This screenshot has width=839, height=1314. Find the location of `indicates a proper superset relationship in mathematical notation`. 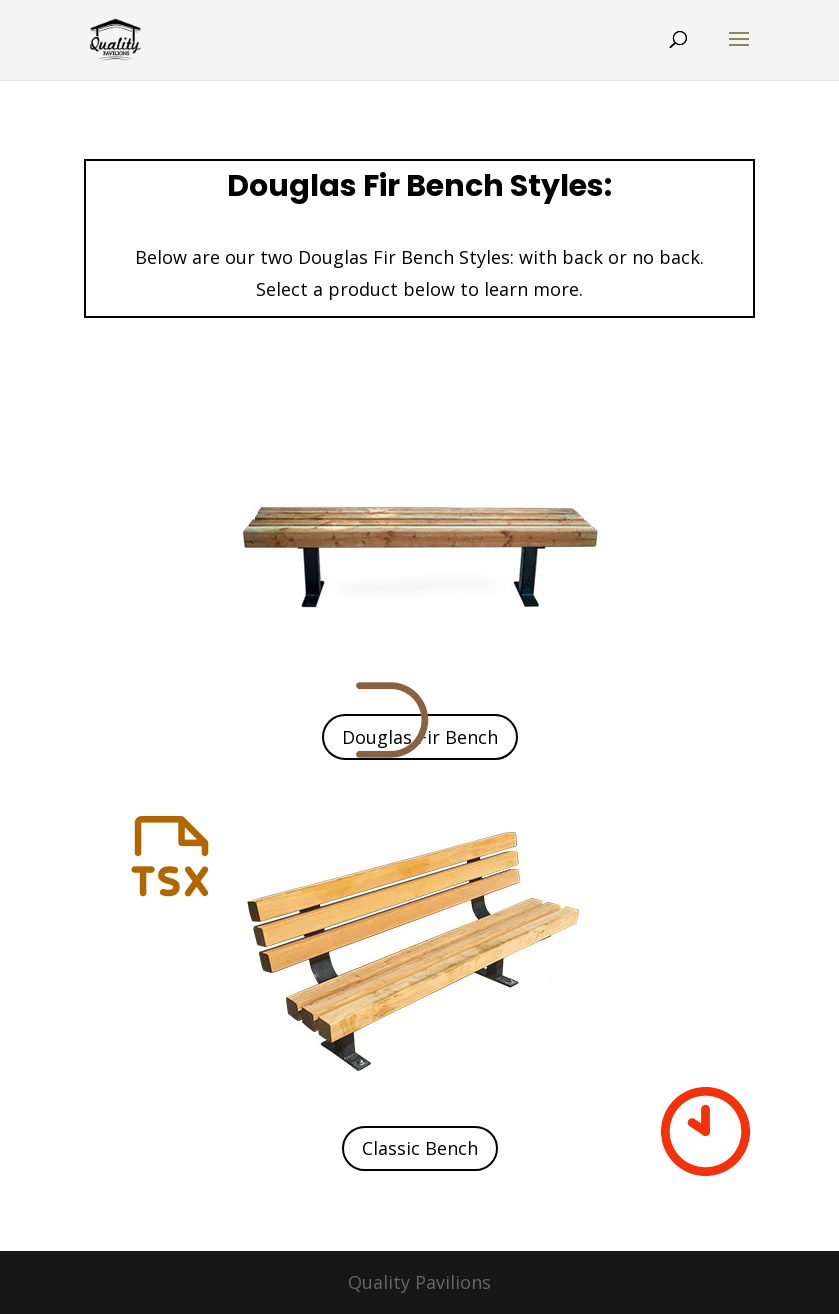

indicates a proper superset relationship in mathematical notation is located at coordinates (387, 720).